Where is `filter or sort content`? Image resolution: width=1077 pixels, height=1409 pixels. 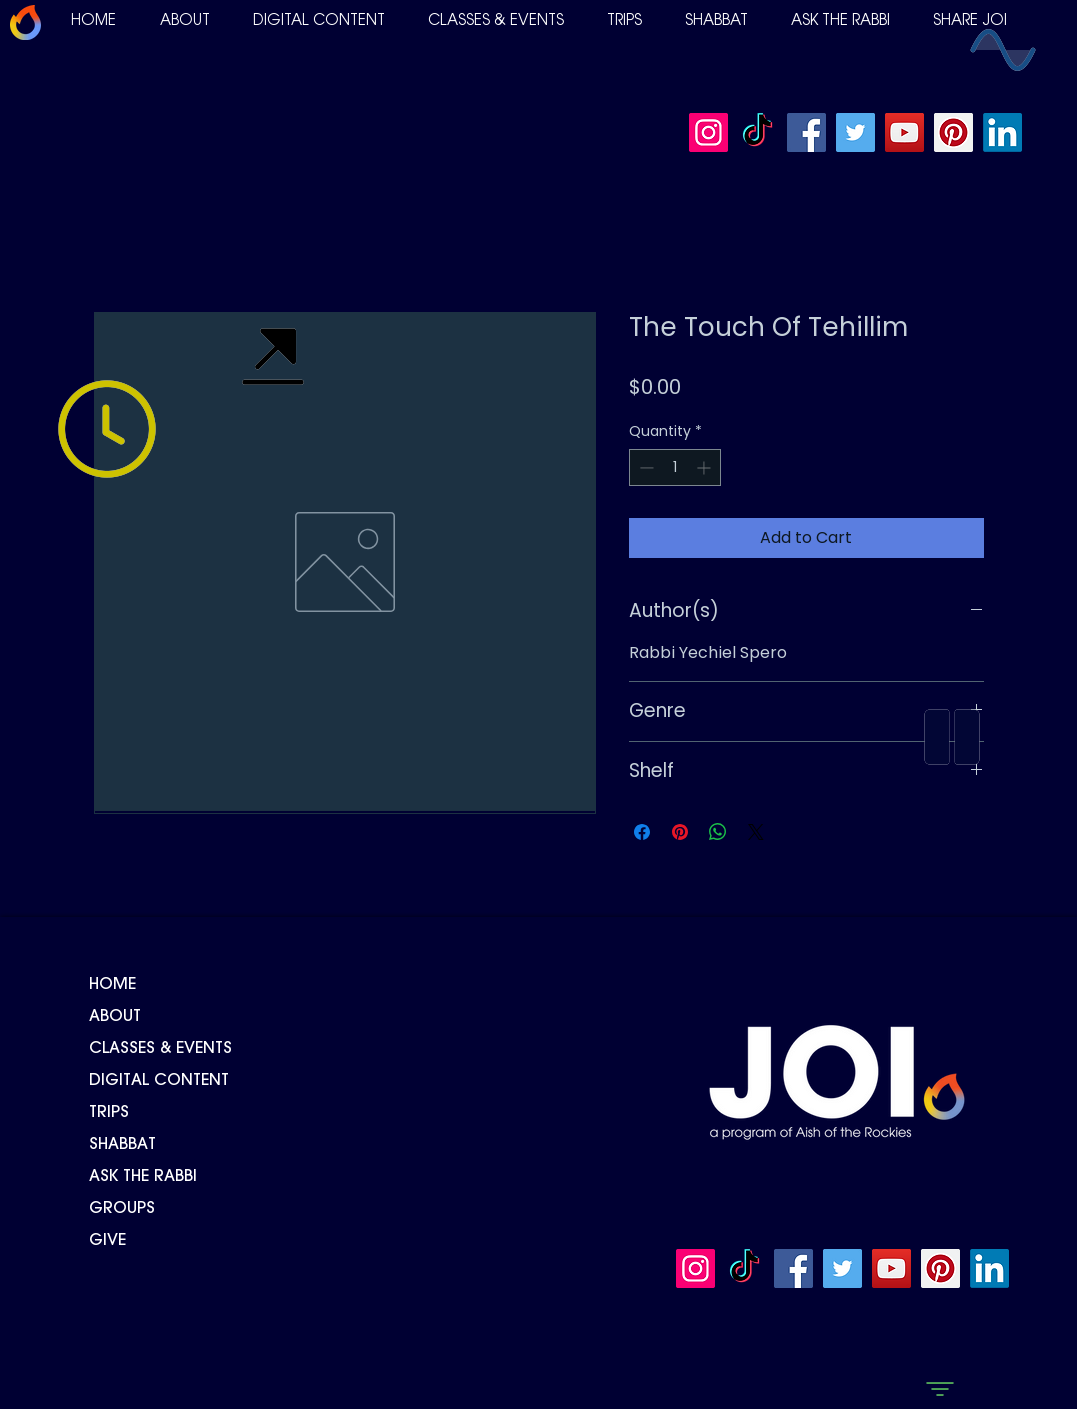
filter or sort content is located at coordinates (940, 1388).